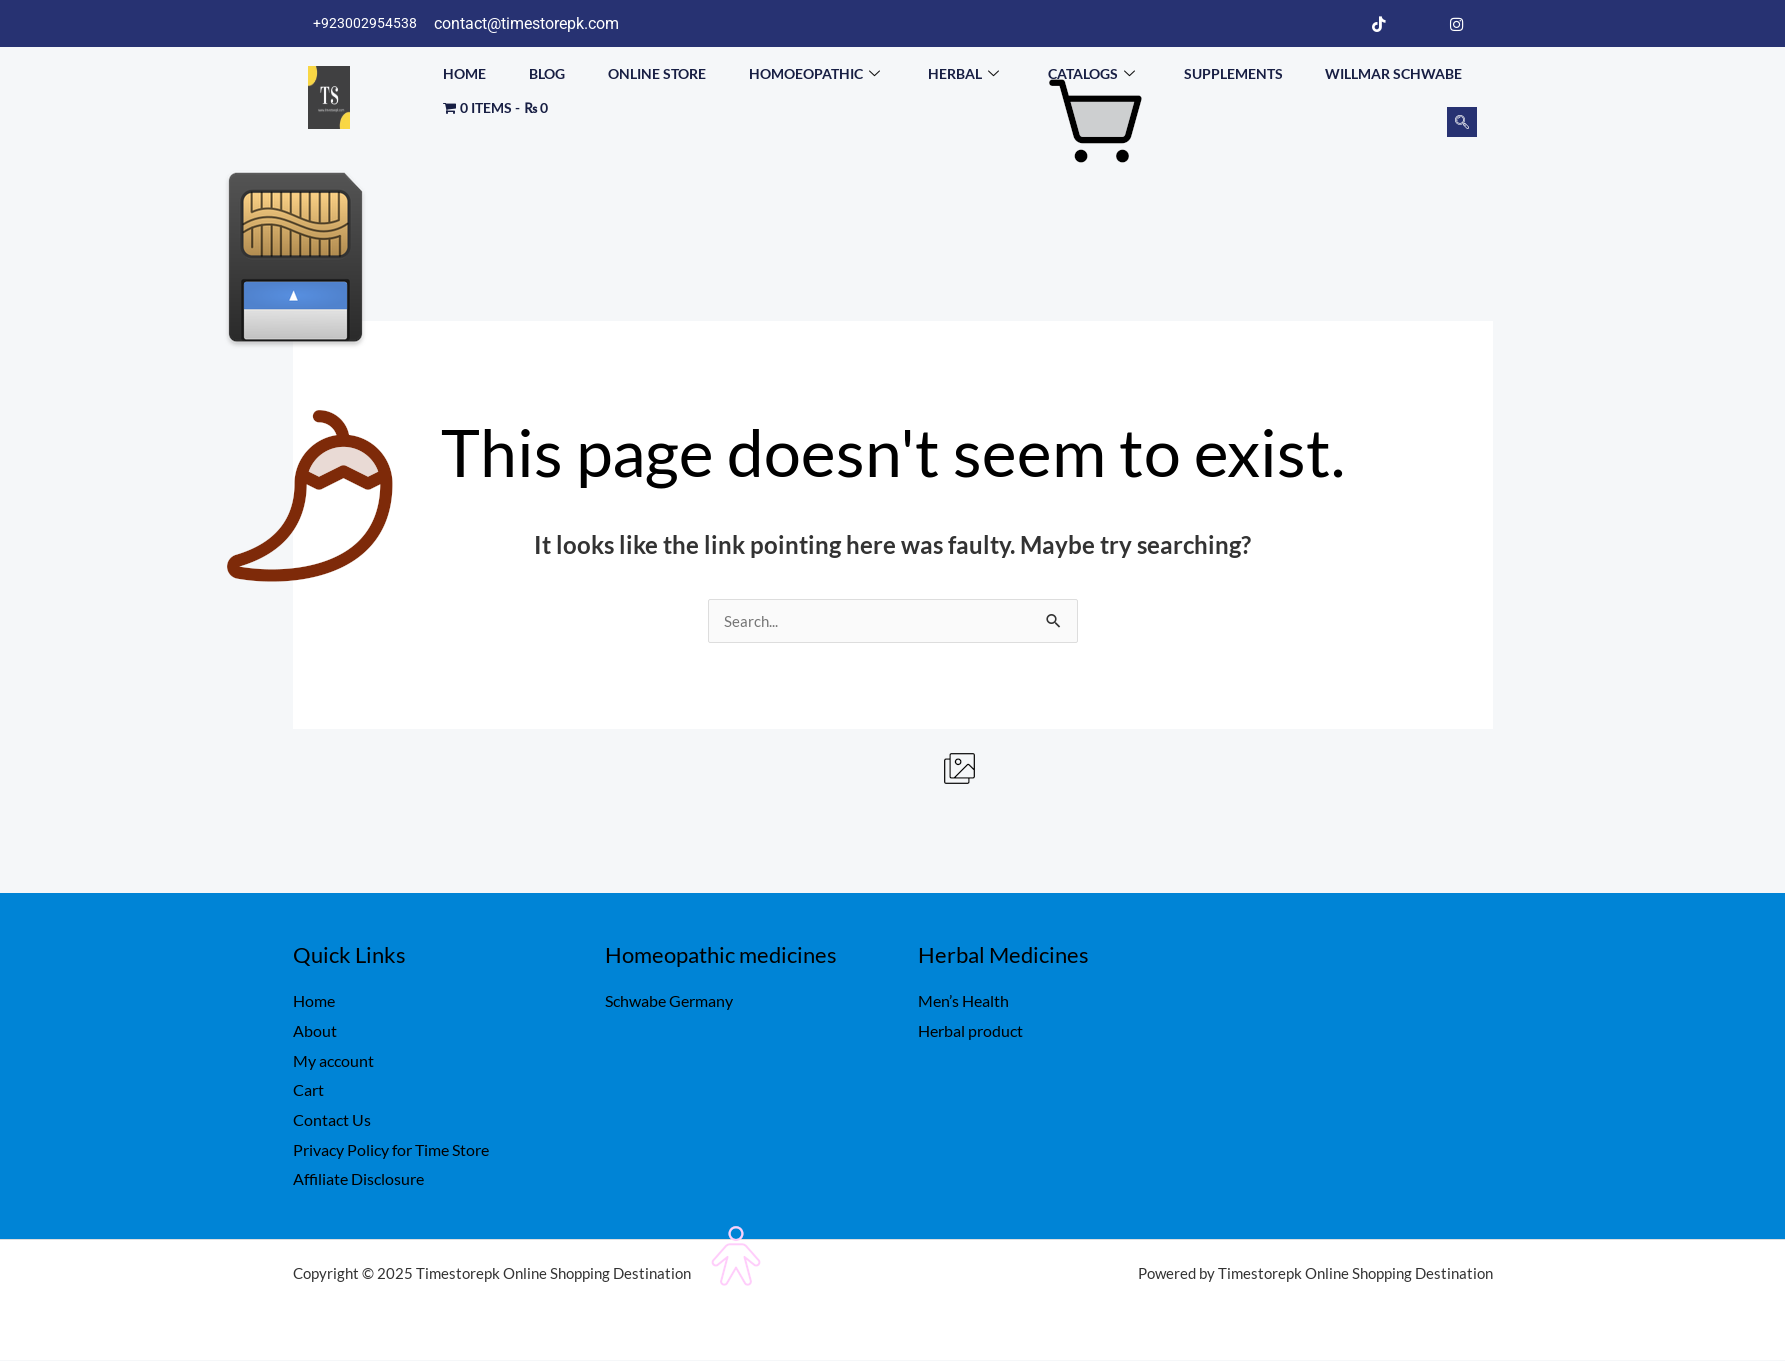 The height and width of the screenshot is (1361, 1785). Describe the element at coordinates (736, 1257) in the screenshot. I see `view your profile` at that location.